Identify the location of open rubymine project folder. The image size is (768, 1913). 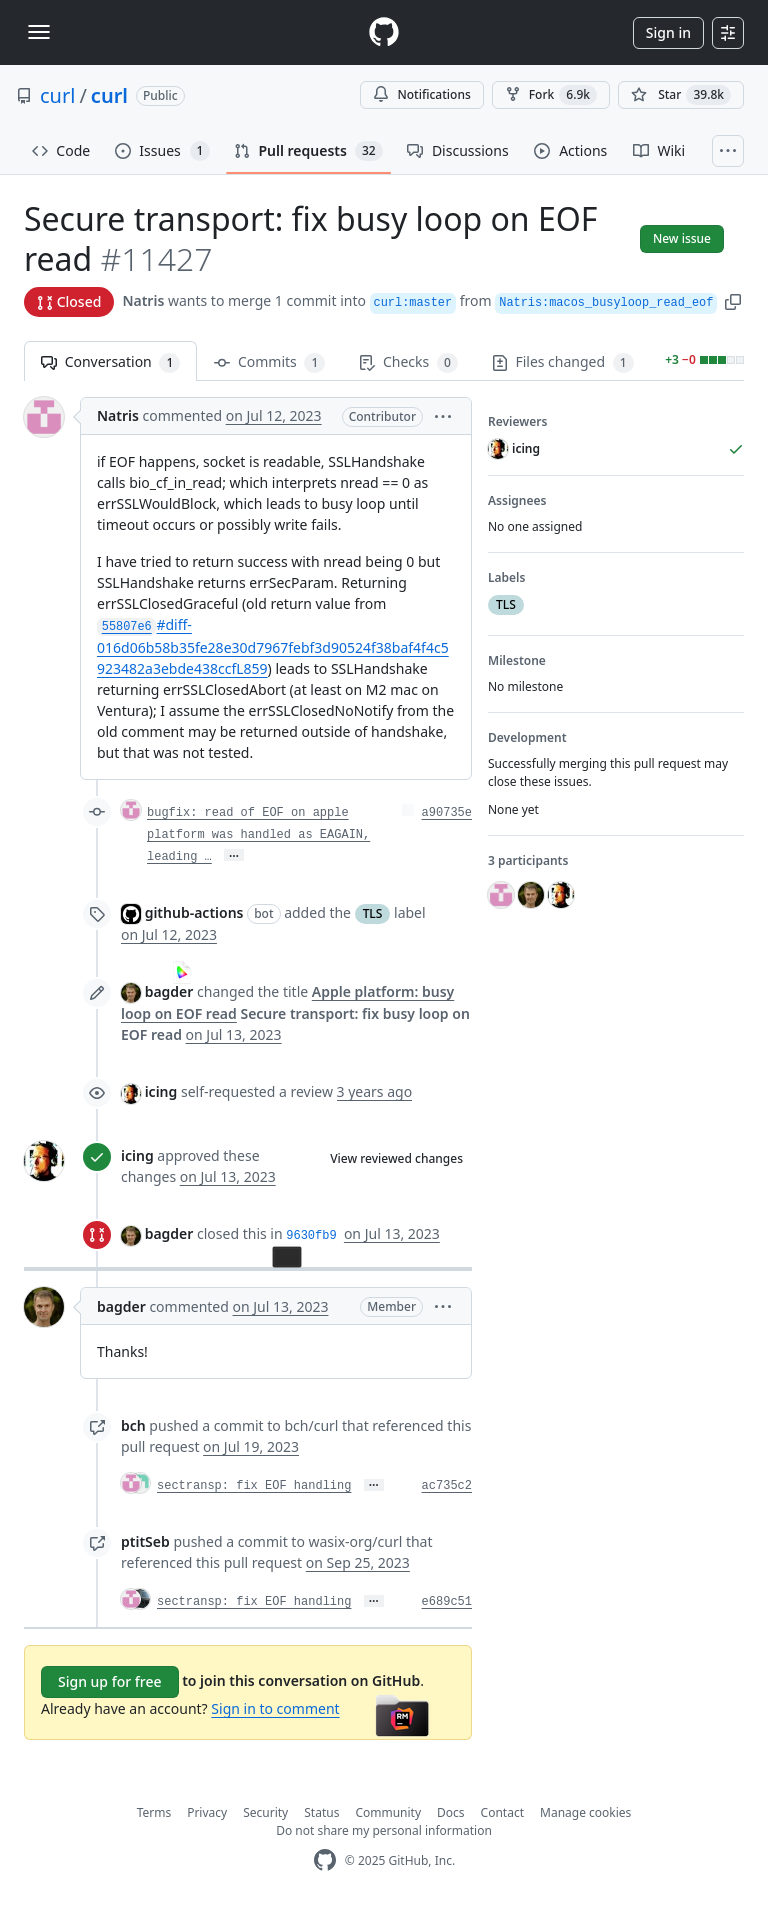
(402, 1717).